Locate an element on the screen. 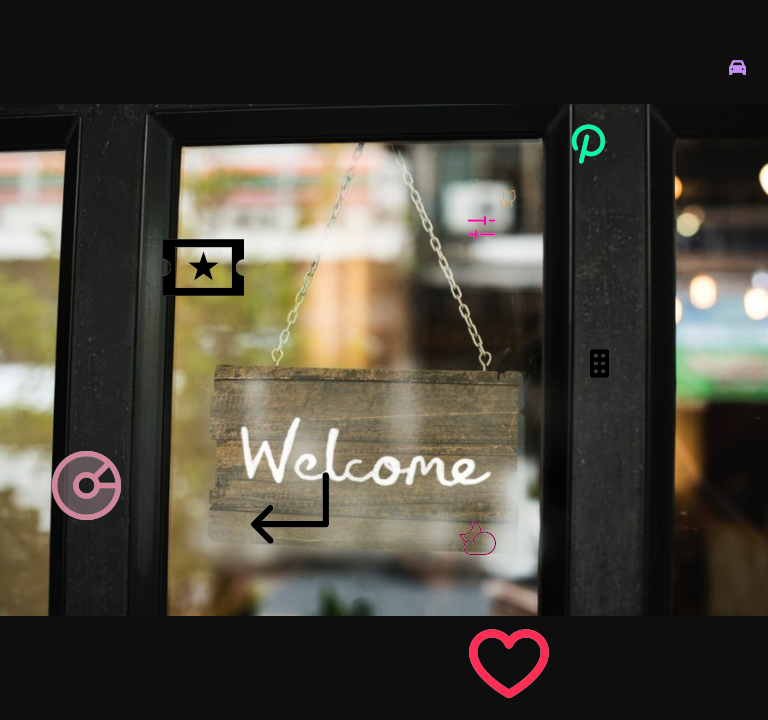 The width and height of the screenshot is (768, 720). open Pinterest app is located at coordinates (587, 144).